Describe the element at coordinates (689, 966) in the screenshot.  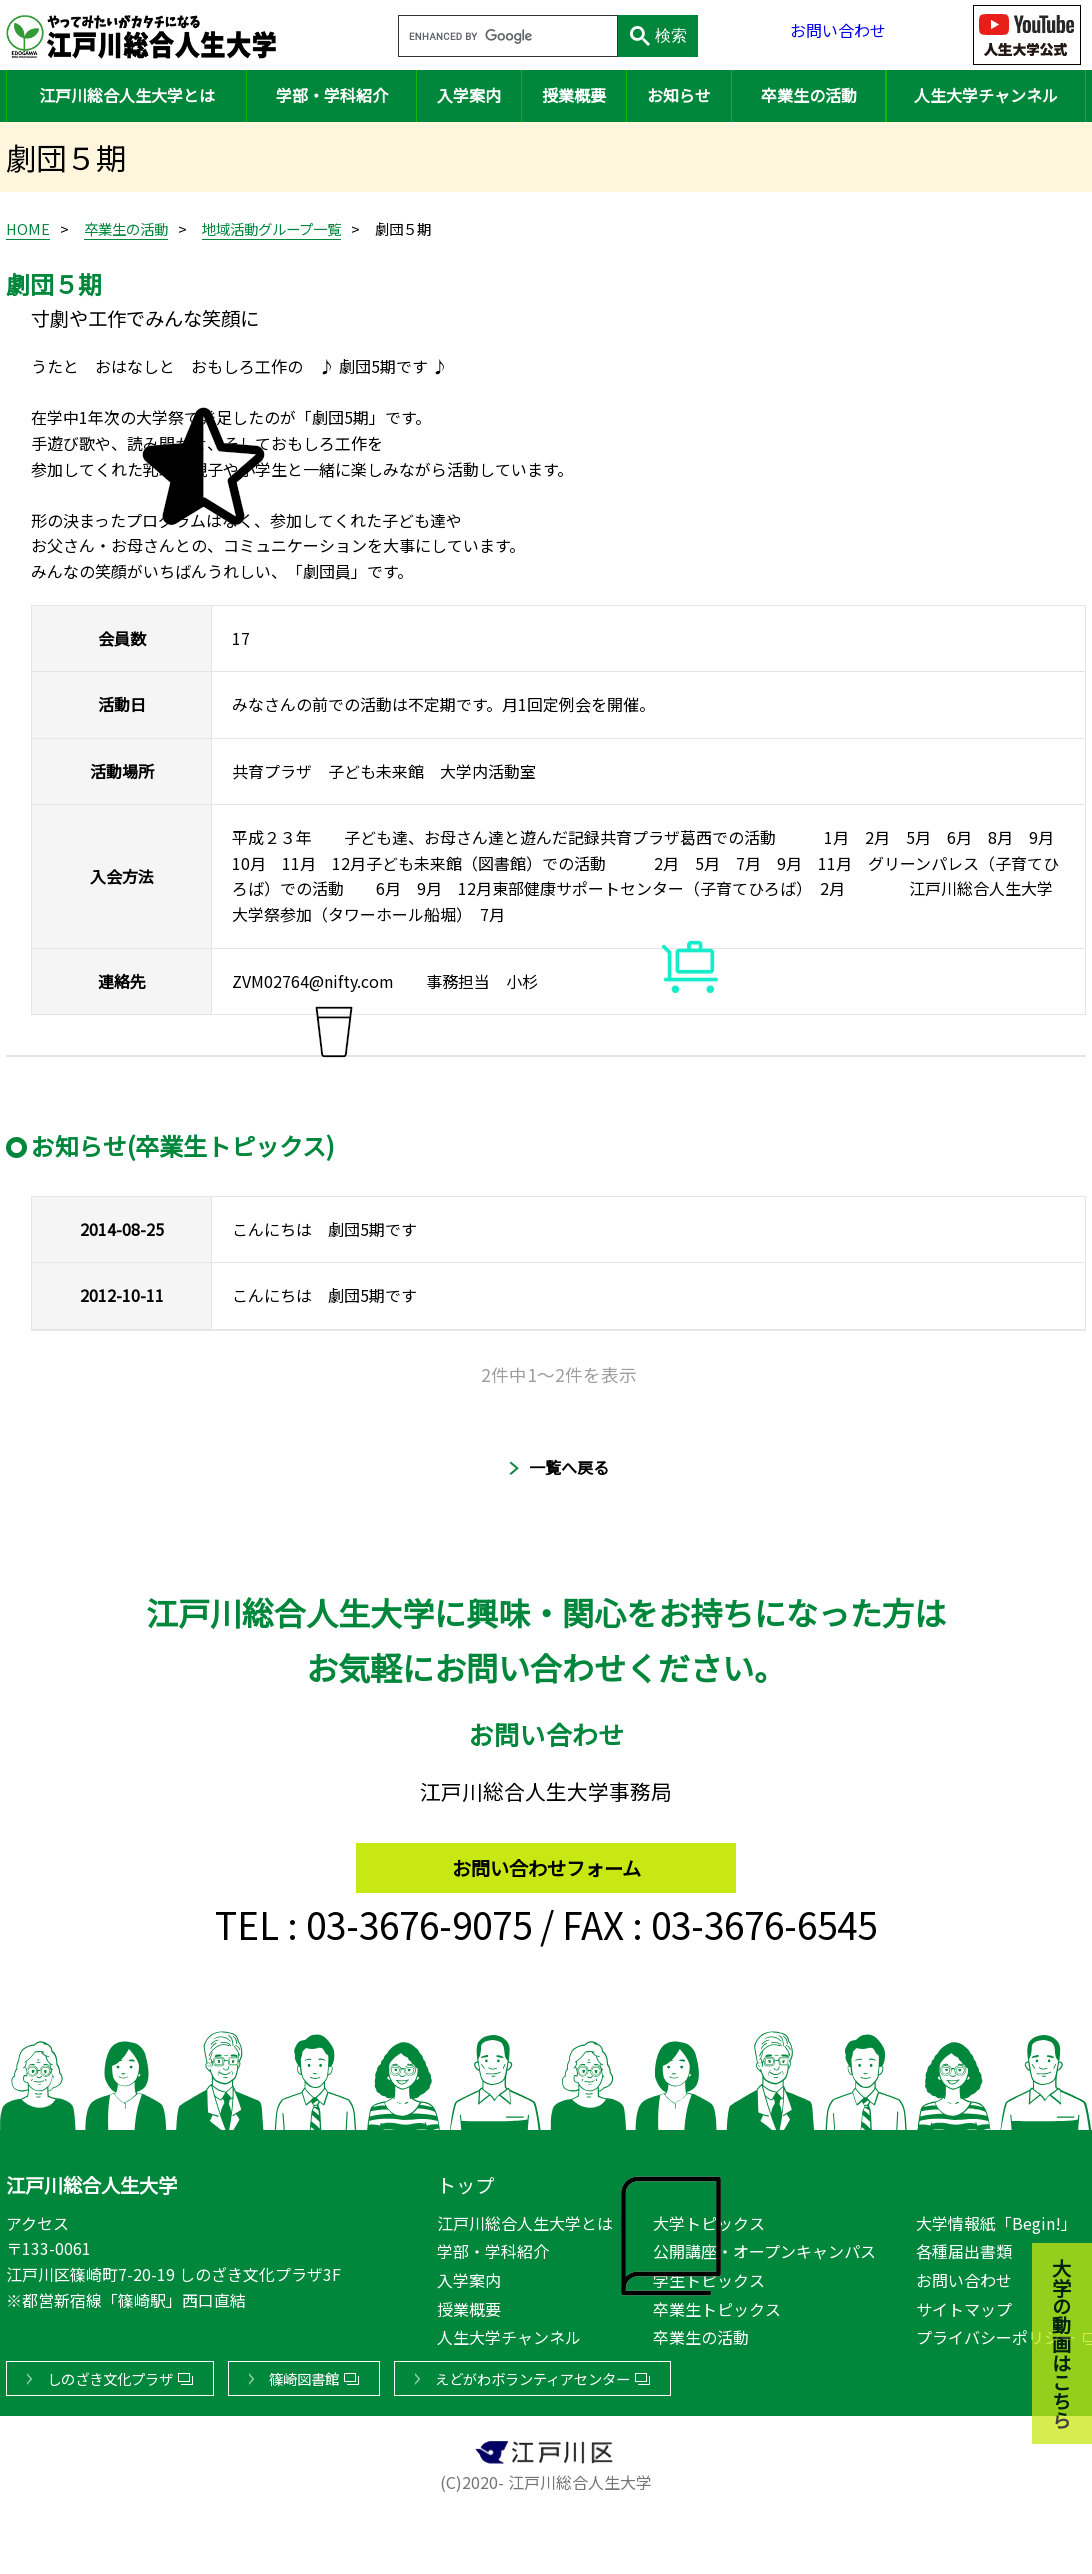
I see `access luggage or baggage services` at that location.